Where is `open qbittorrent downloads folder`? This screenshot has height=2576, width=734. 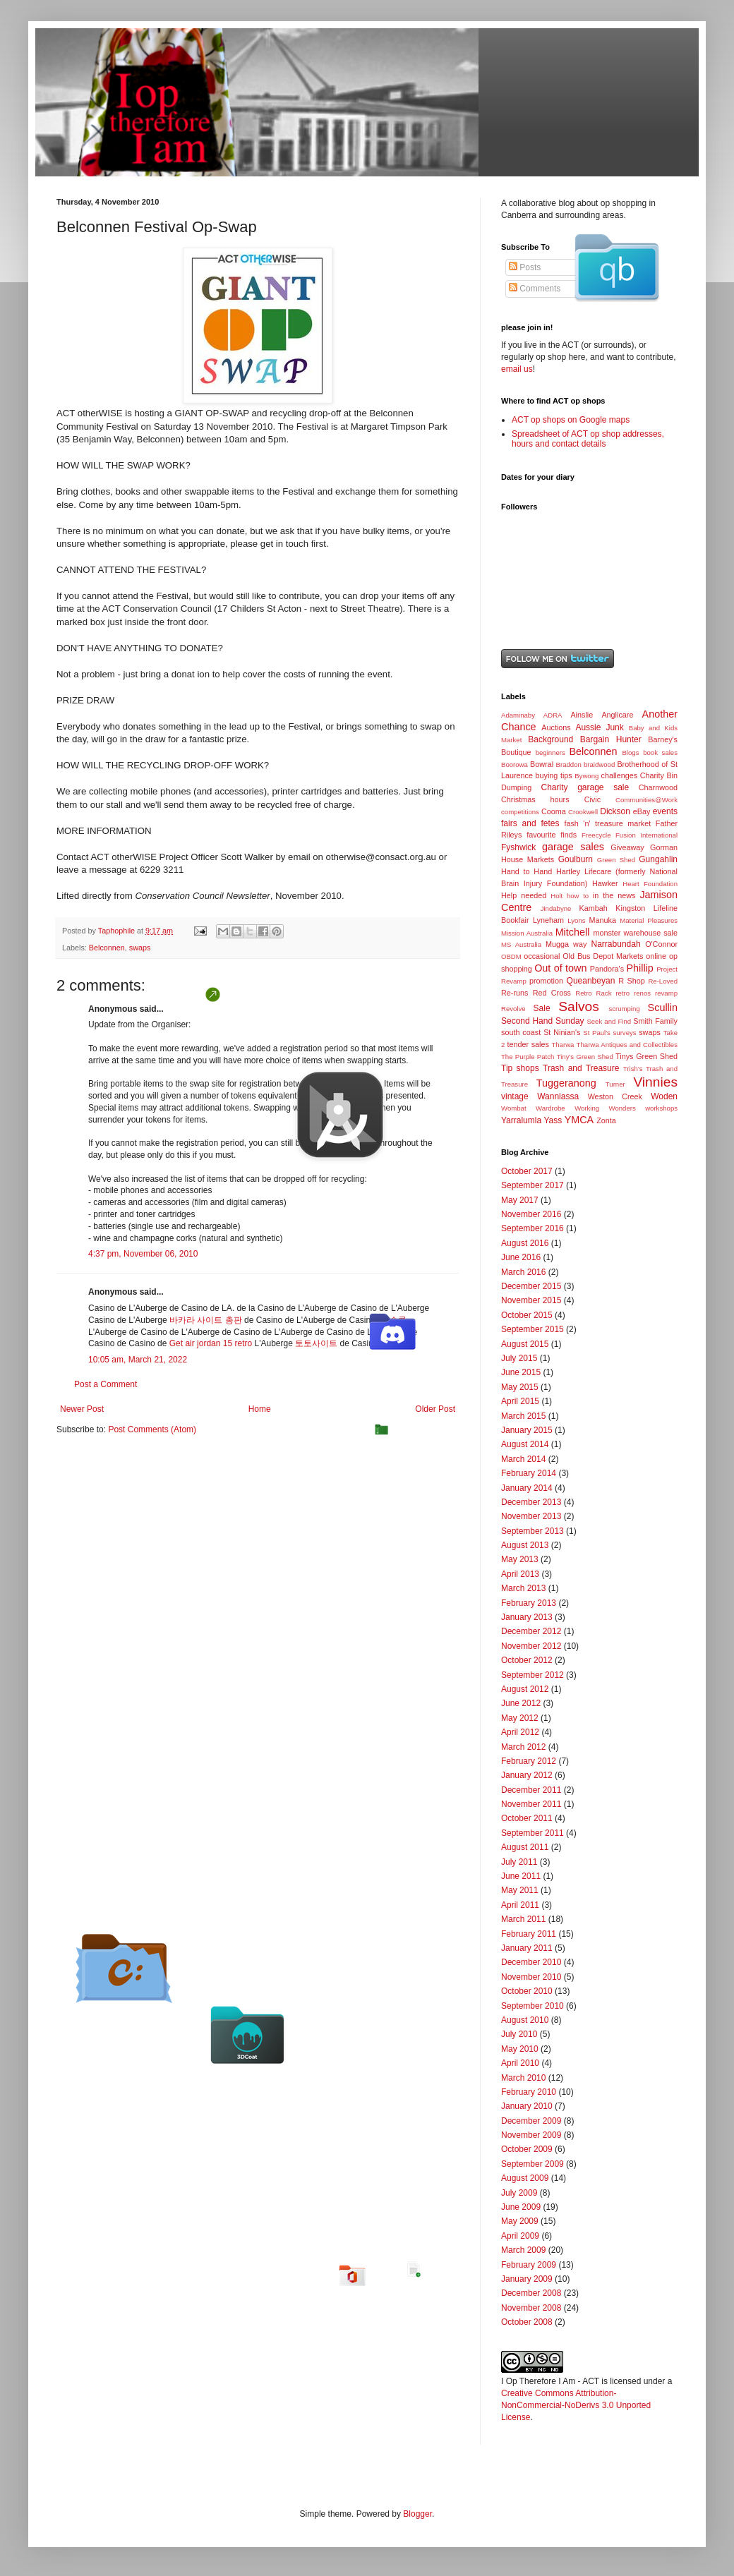
open qbittorrent downloads folder is located at coordinates (616, 269).